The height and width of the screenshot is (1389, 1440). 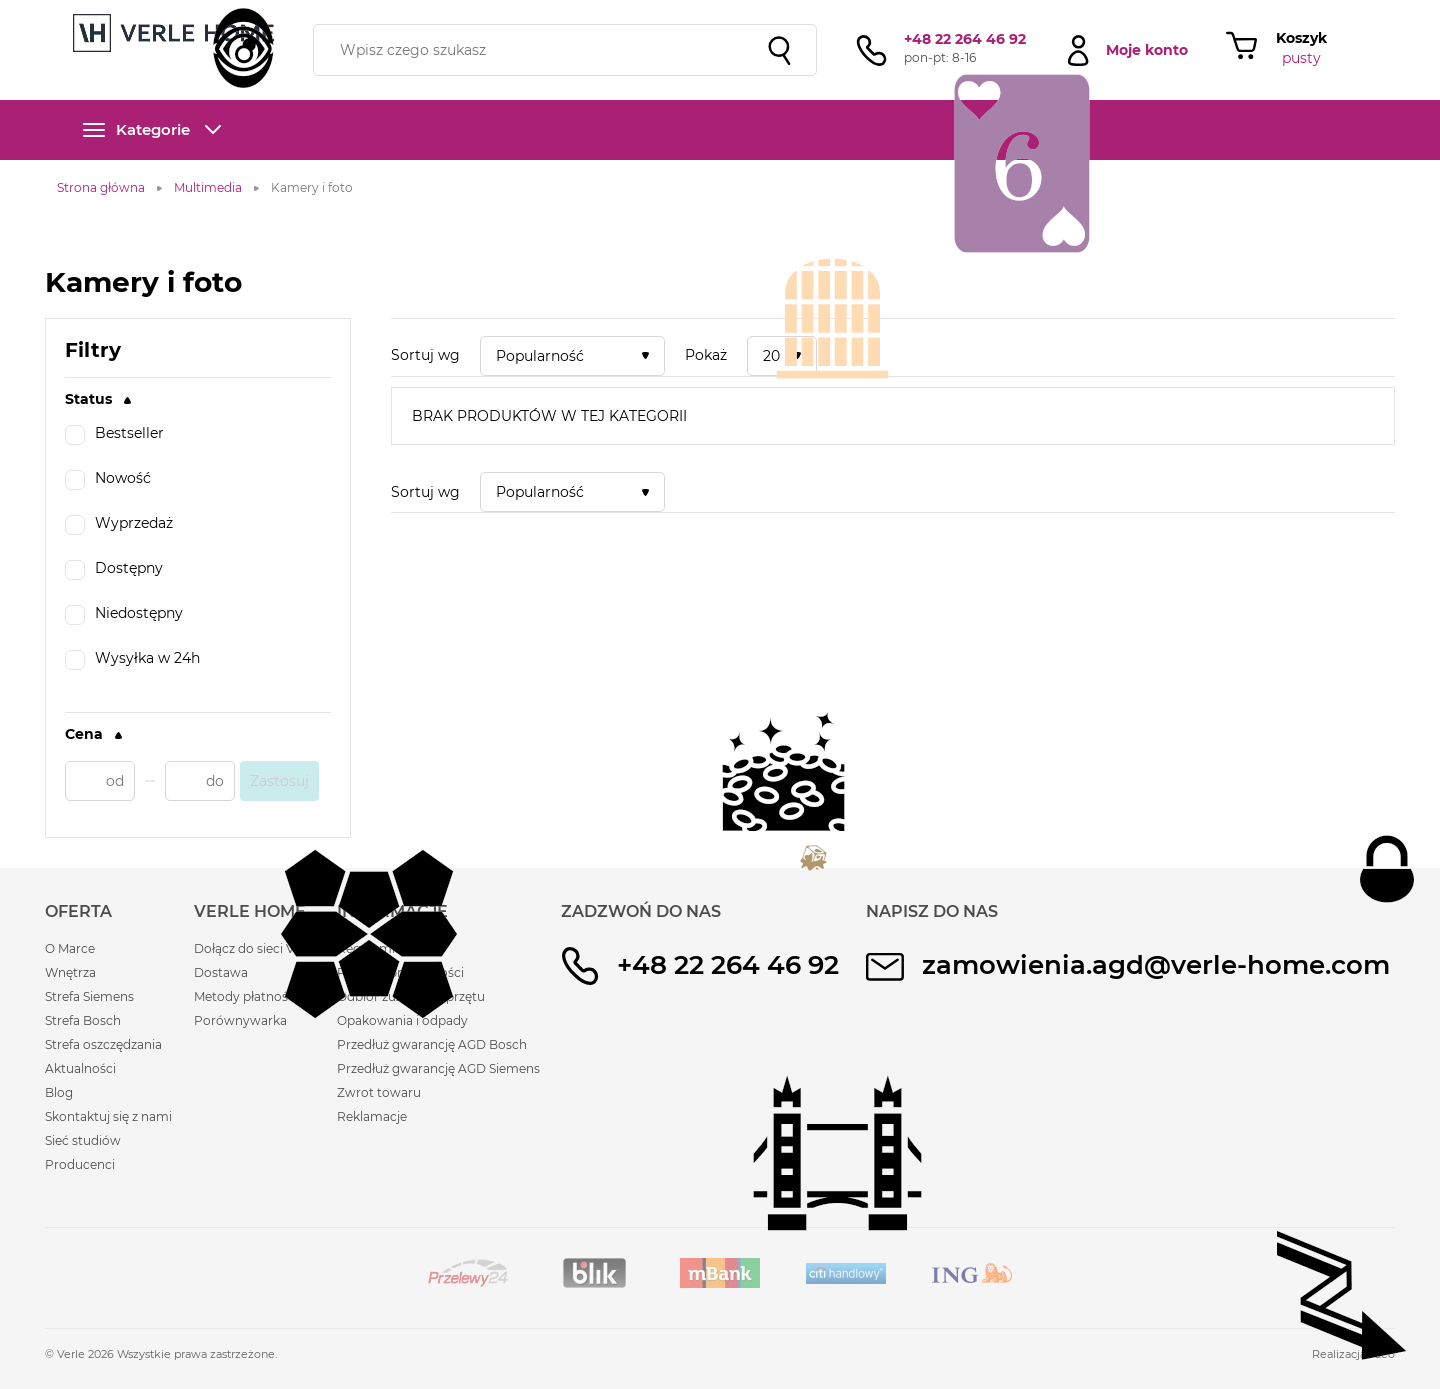 I want to click on decorative geometric pattern element, so click(x=369, y=934).